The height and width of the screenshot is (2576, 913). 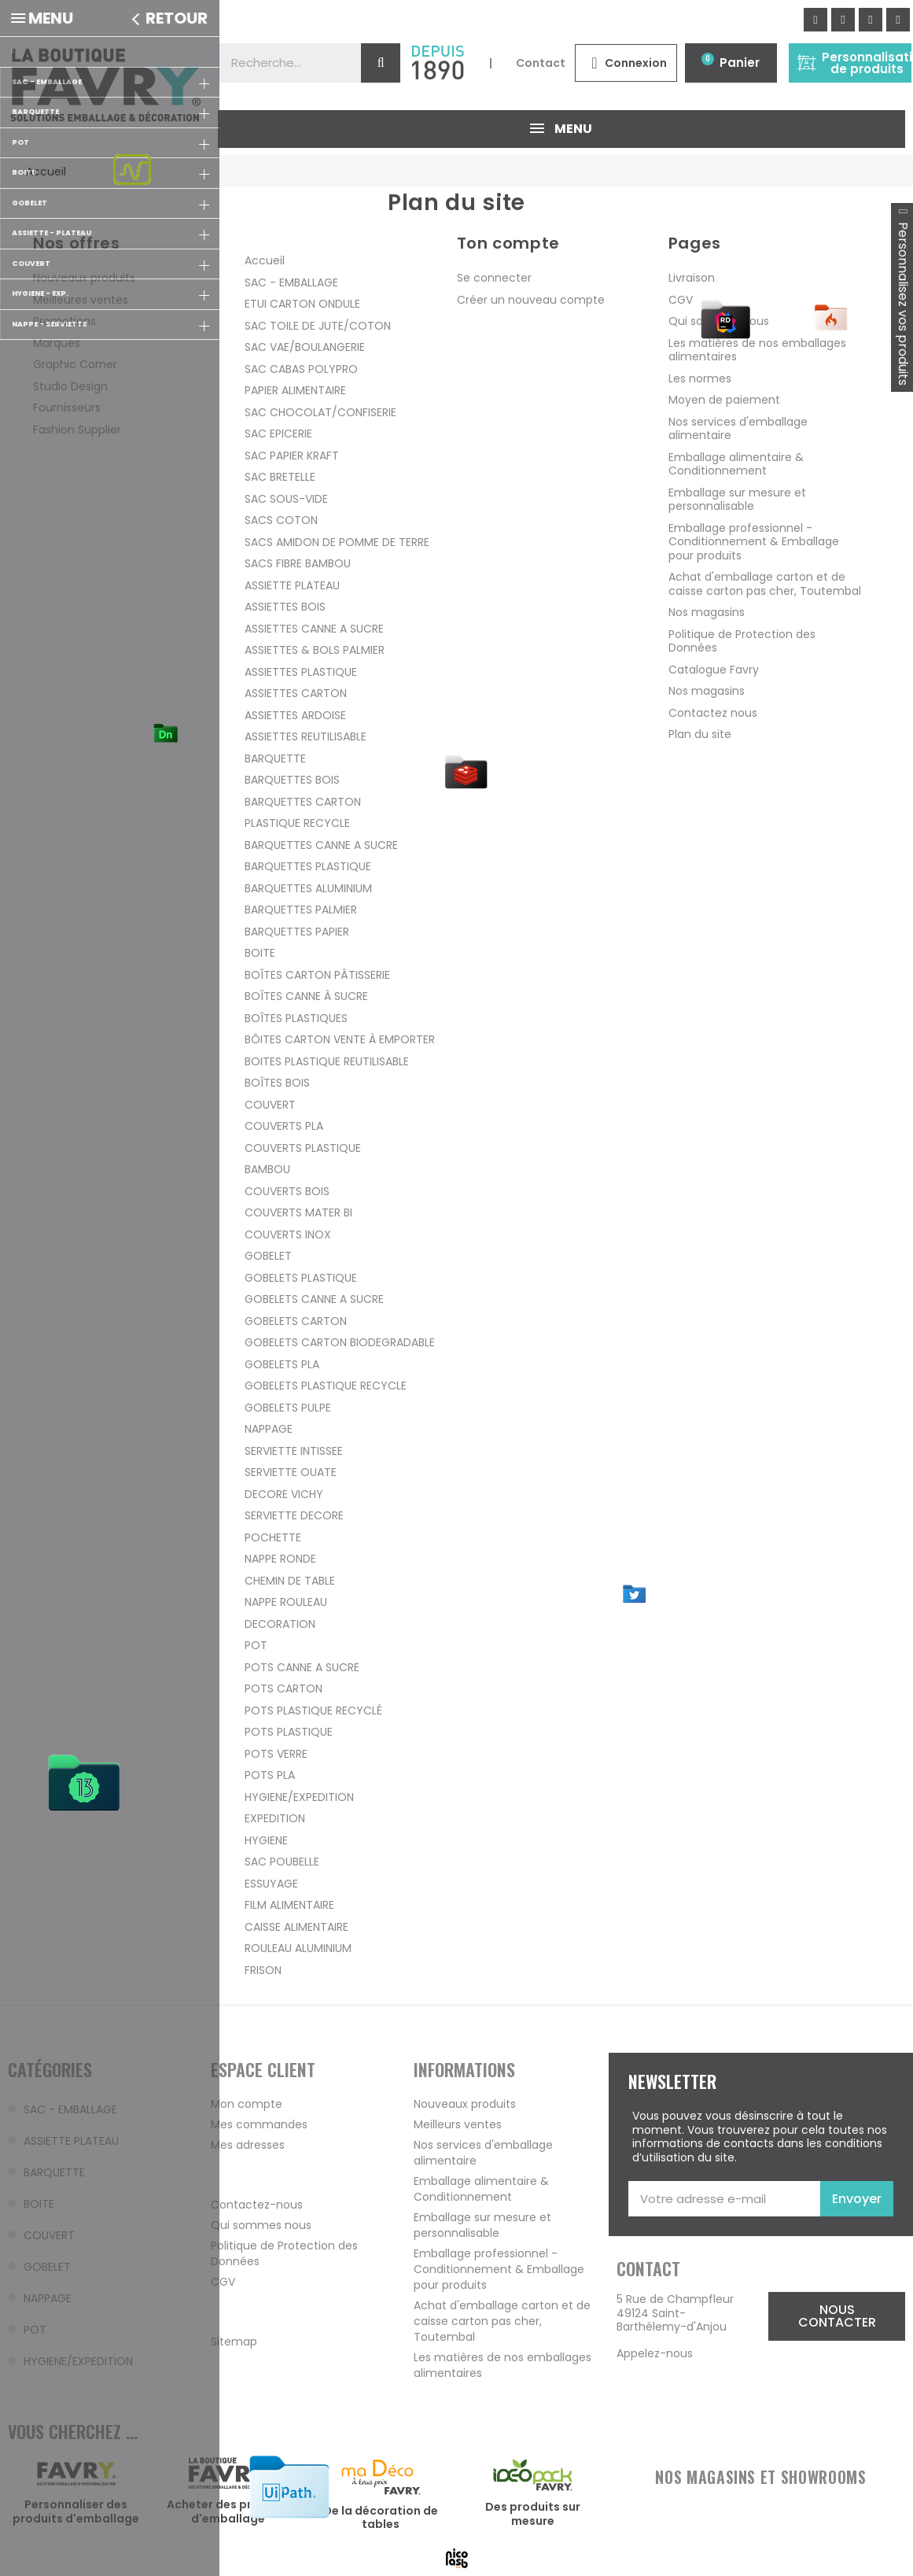 What do you see at coordinates (289, 2489) in the screenshot?
I see `open UiPath project folder` at bounding box center [289, 2489].